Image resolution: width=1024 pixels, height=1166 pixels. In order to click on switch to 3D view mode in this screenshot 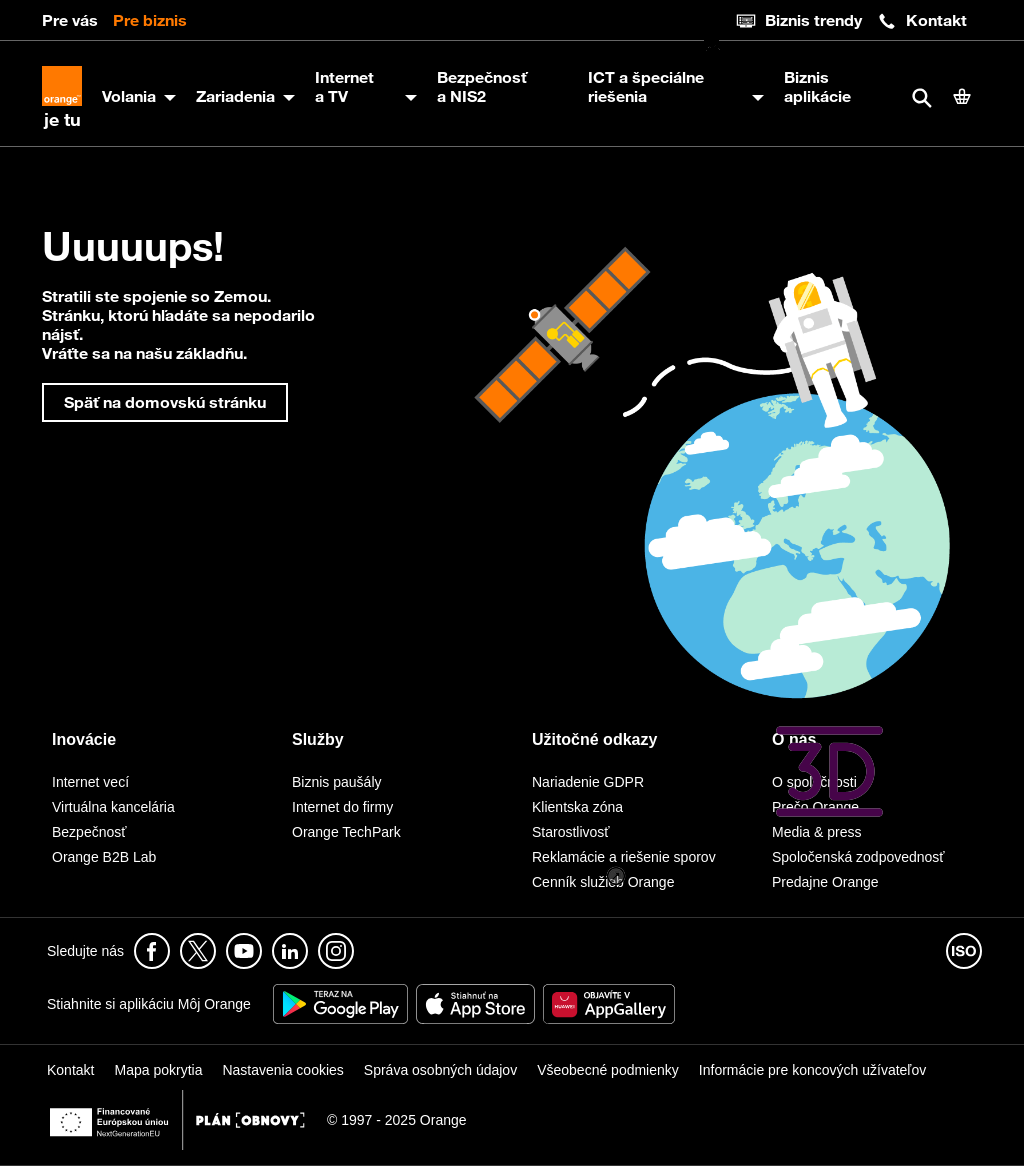, I will do `click(829, 771)`.